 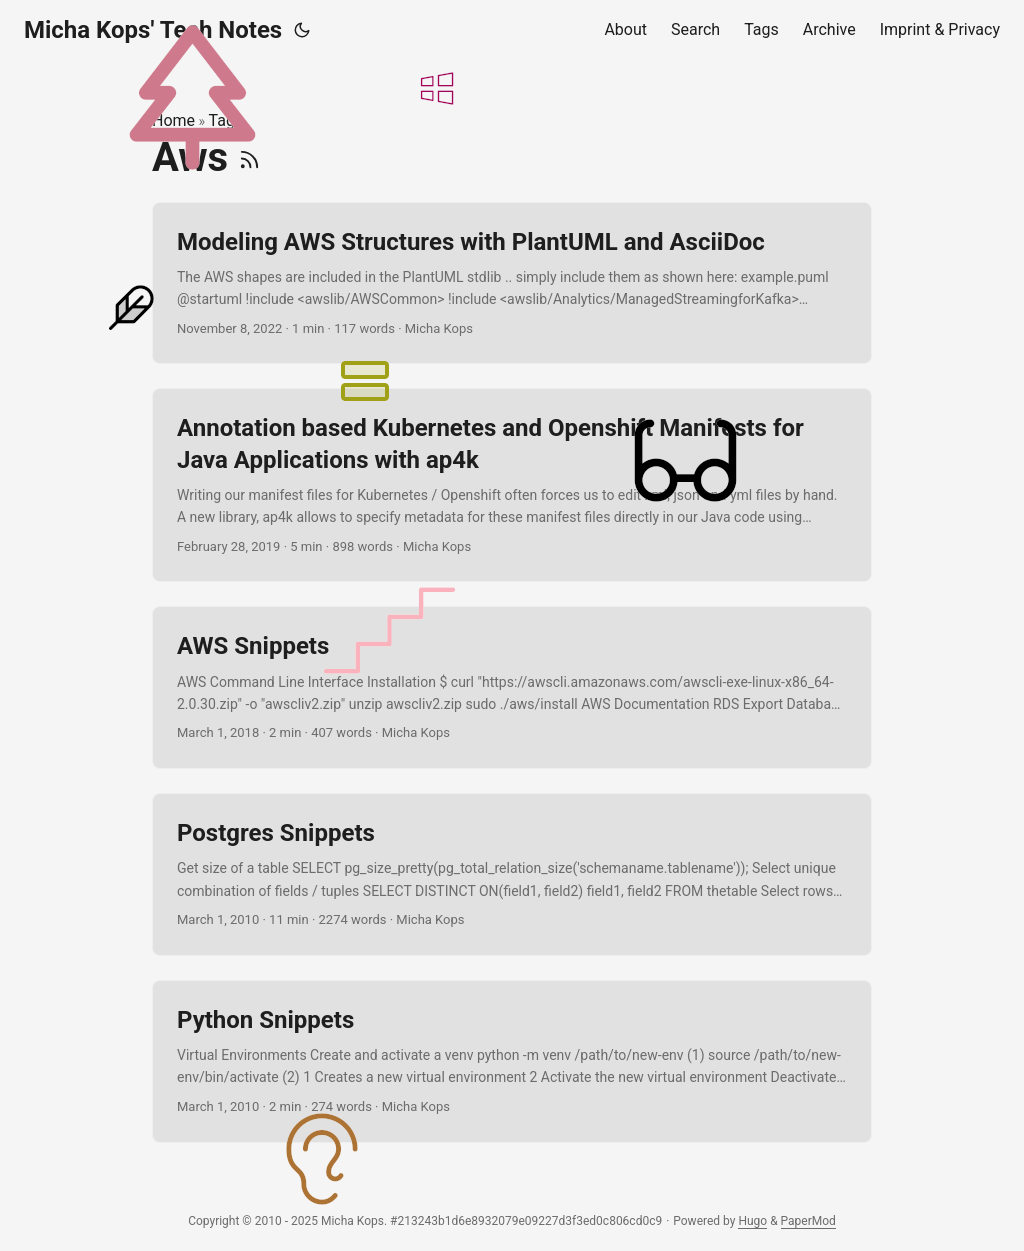 I want to click on switch to row layout view, so click(x=365, y=381).